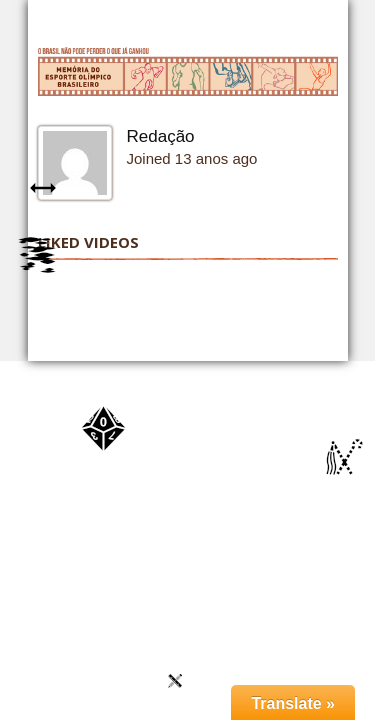  What do you see at coordinates (175, 681) in the screenshot?
I see `access design or drawing tools` at bounding box center [175, 681].